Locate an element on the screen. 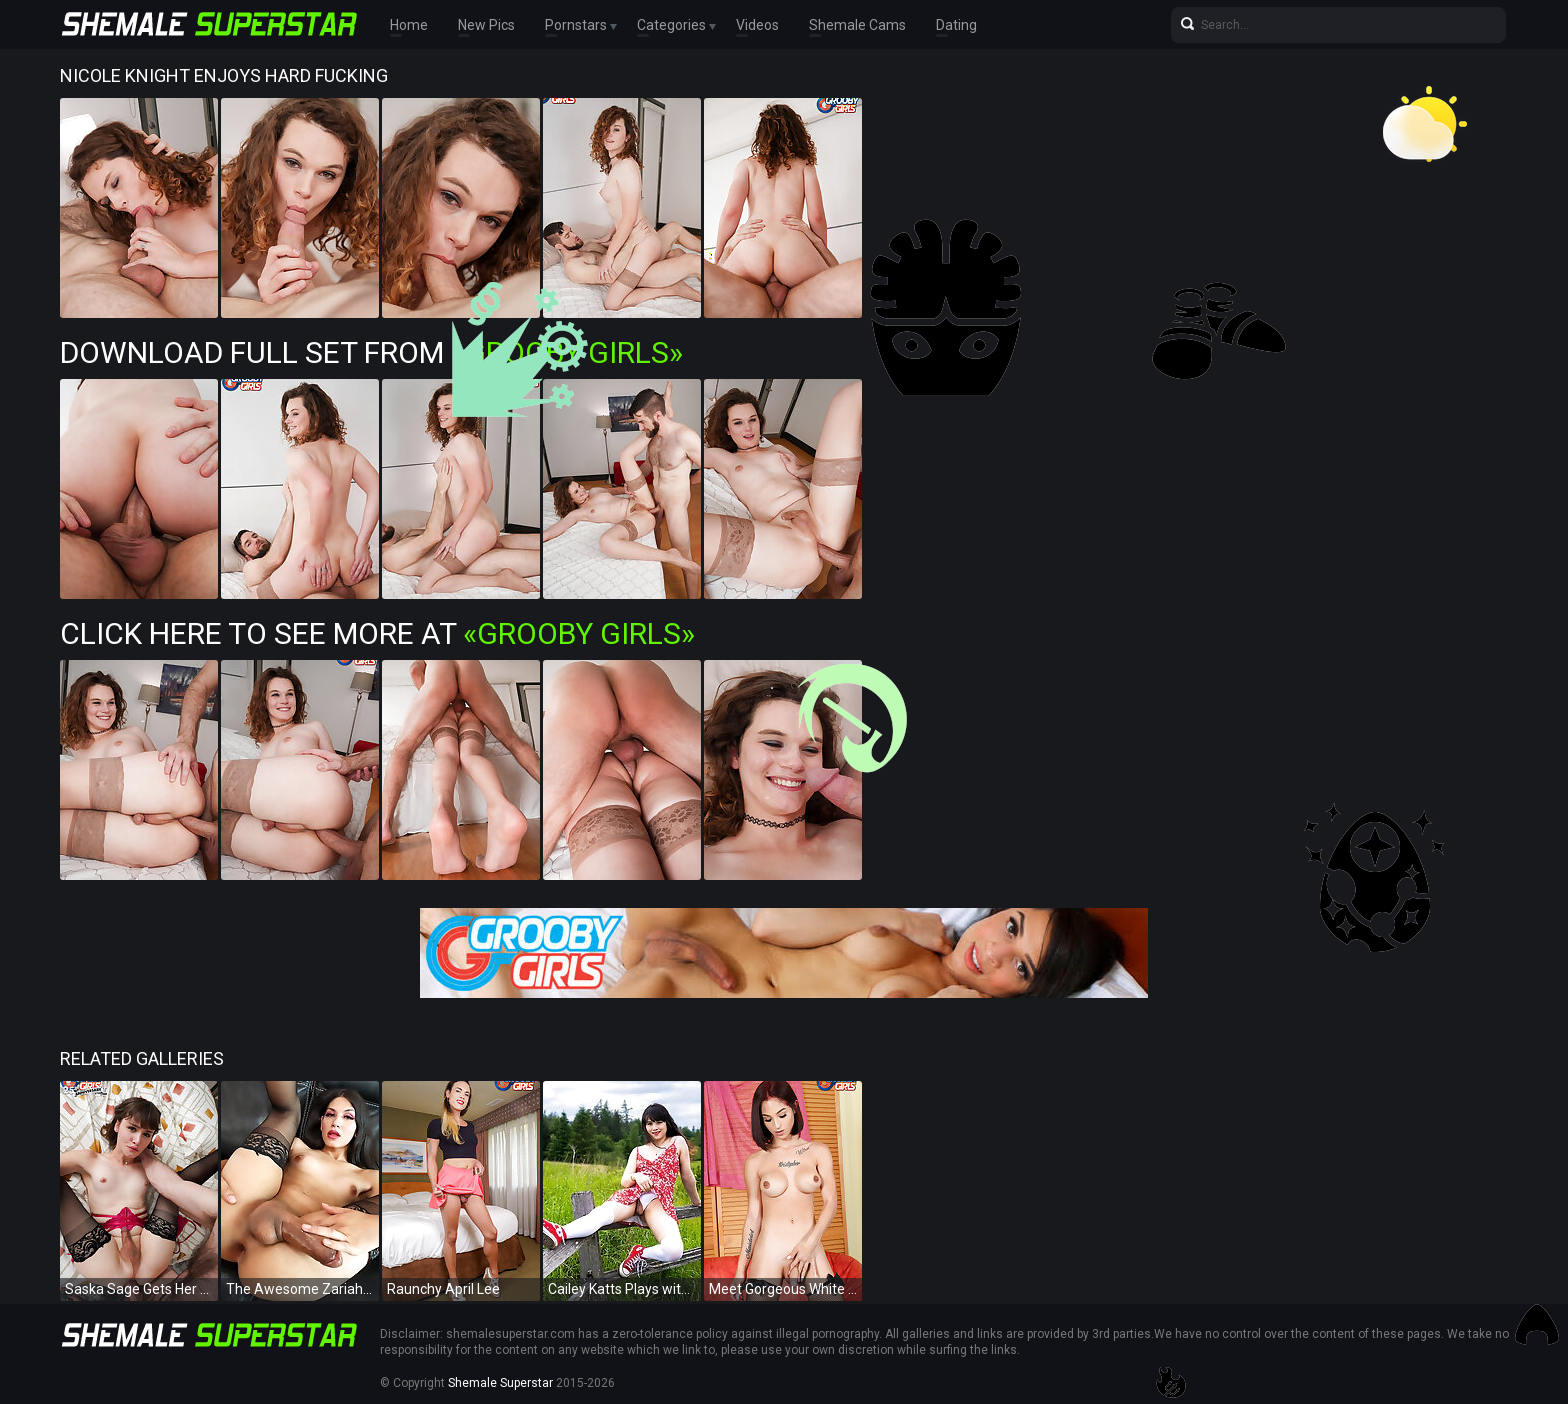 The image size is (1568, 1404). indicates fire or flame-based attack ability is located at coordinates (1170, 1382).